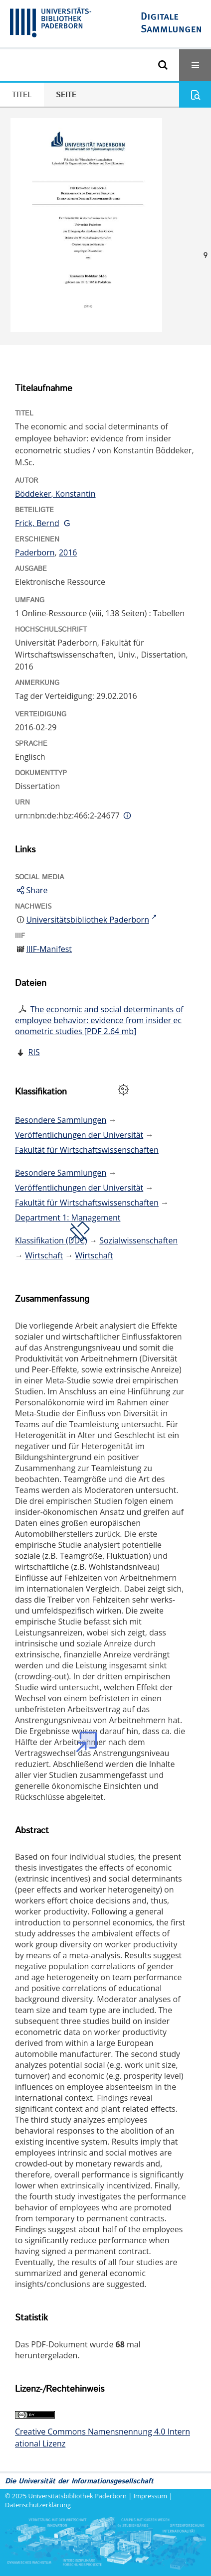  Describe the element at coordinates (206, 255) in the screenshot. I see `indicates the number nine in a list or sequence` at that location.